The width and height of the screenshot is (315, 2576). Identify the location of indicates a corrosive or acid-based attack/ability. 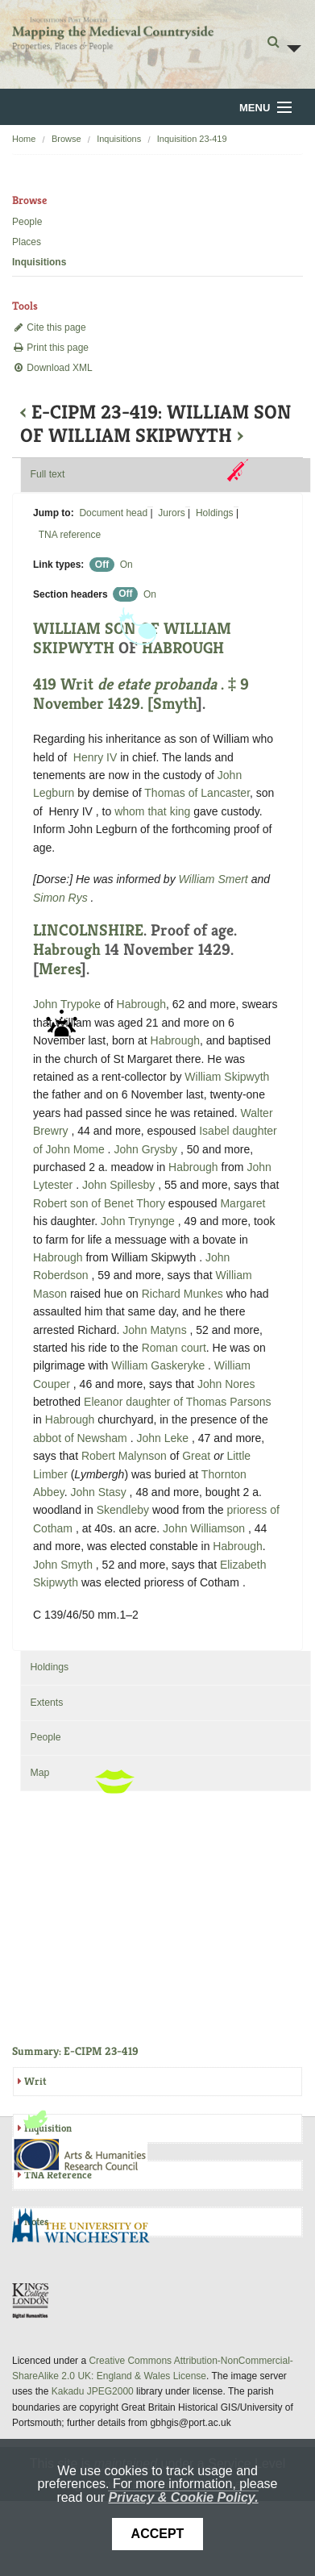
(61, 1023).